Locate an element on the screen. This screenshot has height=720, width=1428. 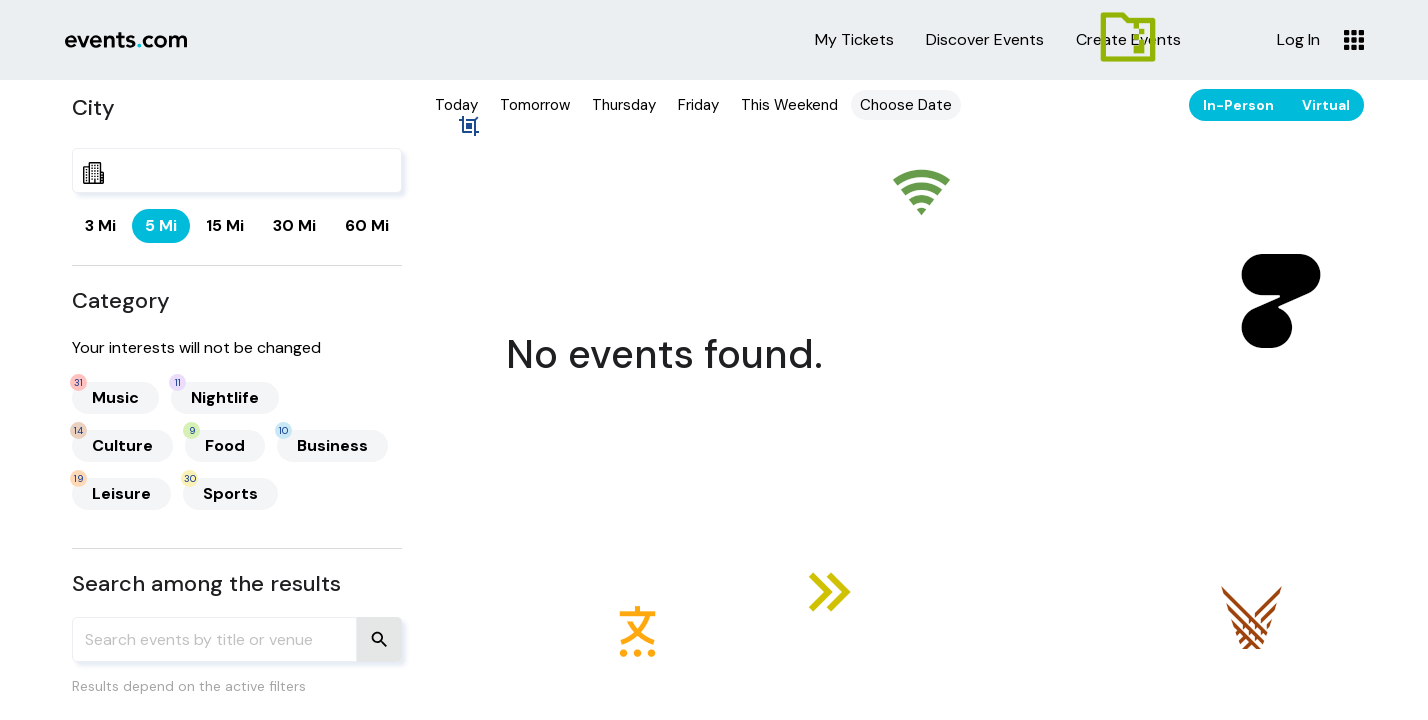
add emphasis marks to chinese text is located at coordinates (637, 631).